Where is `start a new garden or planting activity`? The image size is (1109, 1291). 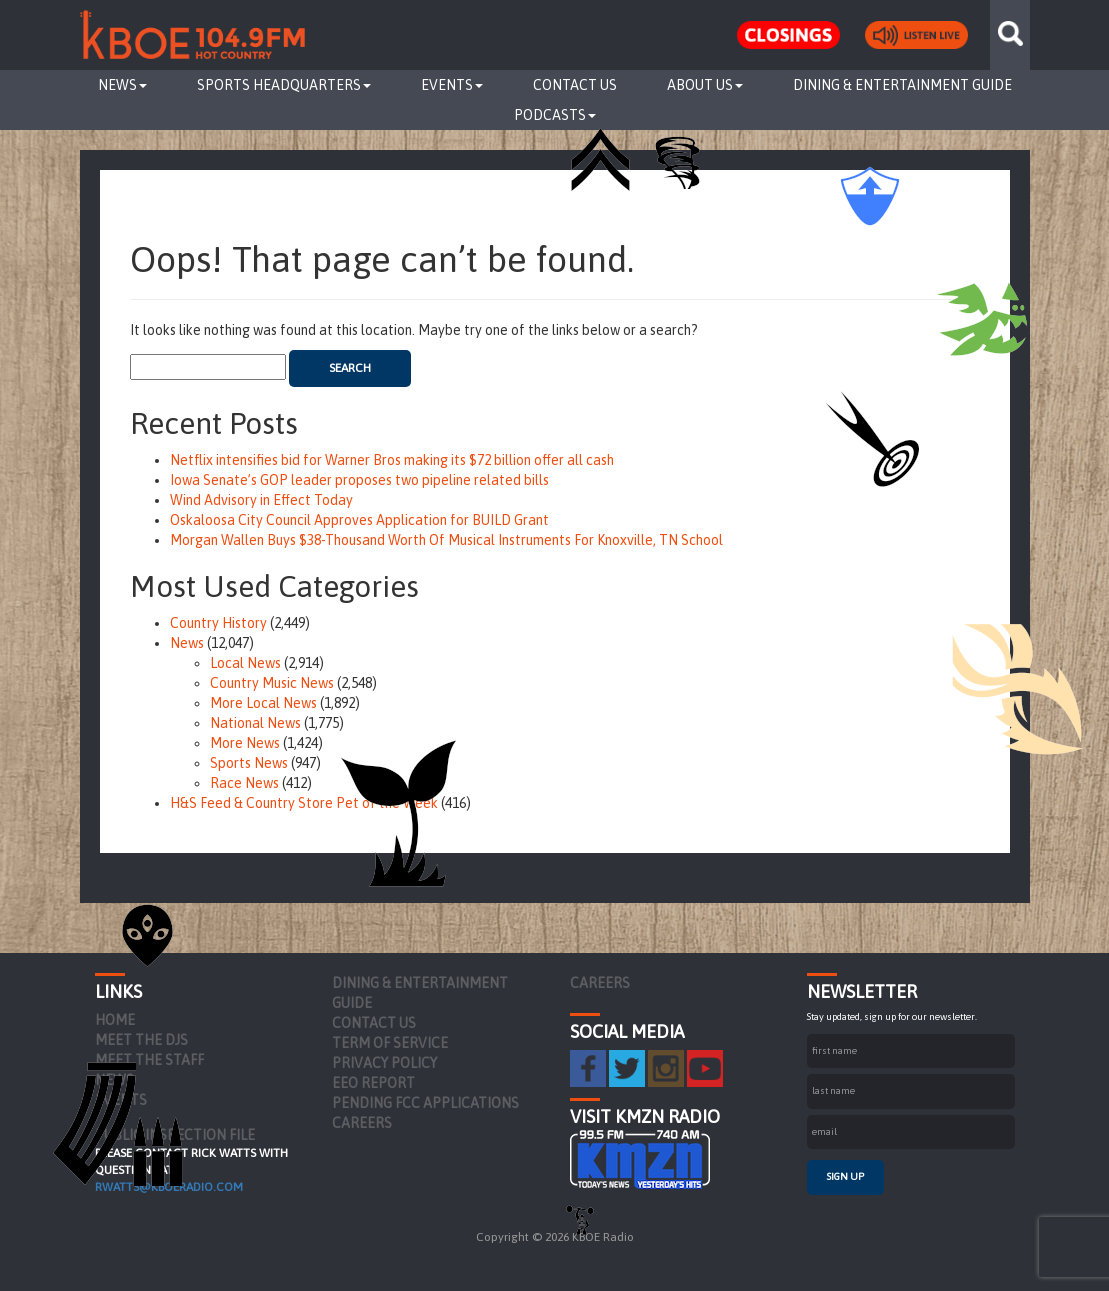
start a new garden or planting activity is located at coordinates (398, 813).